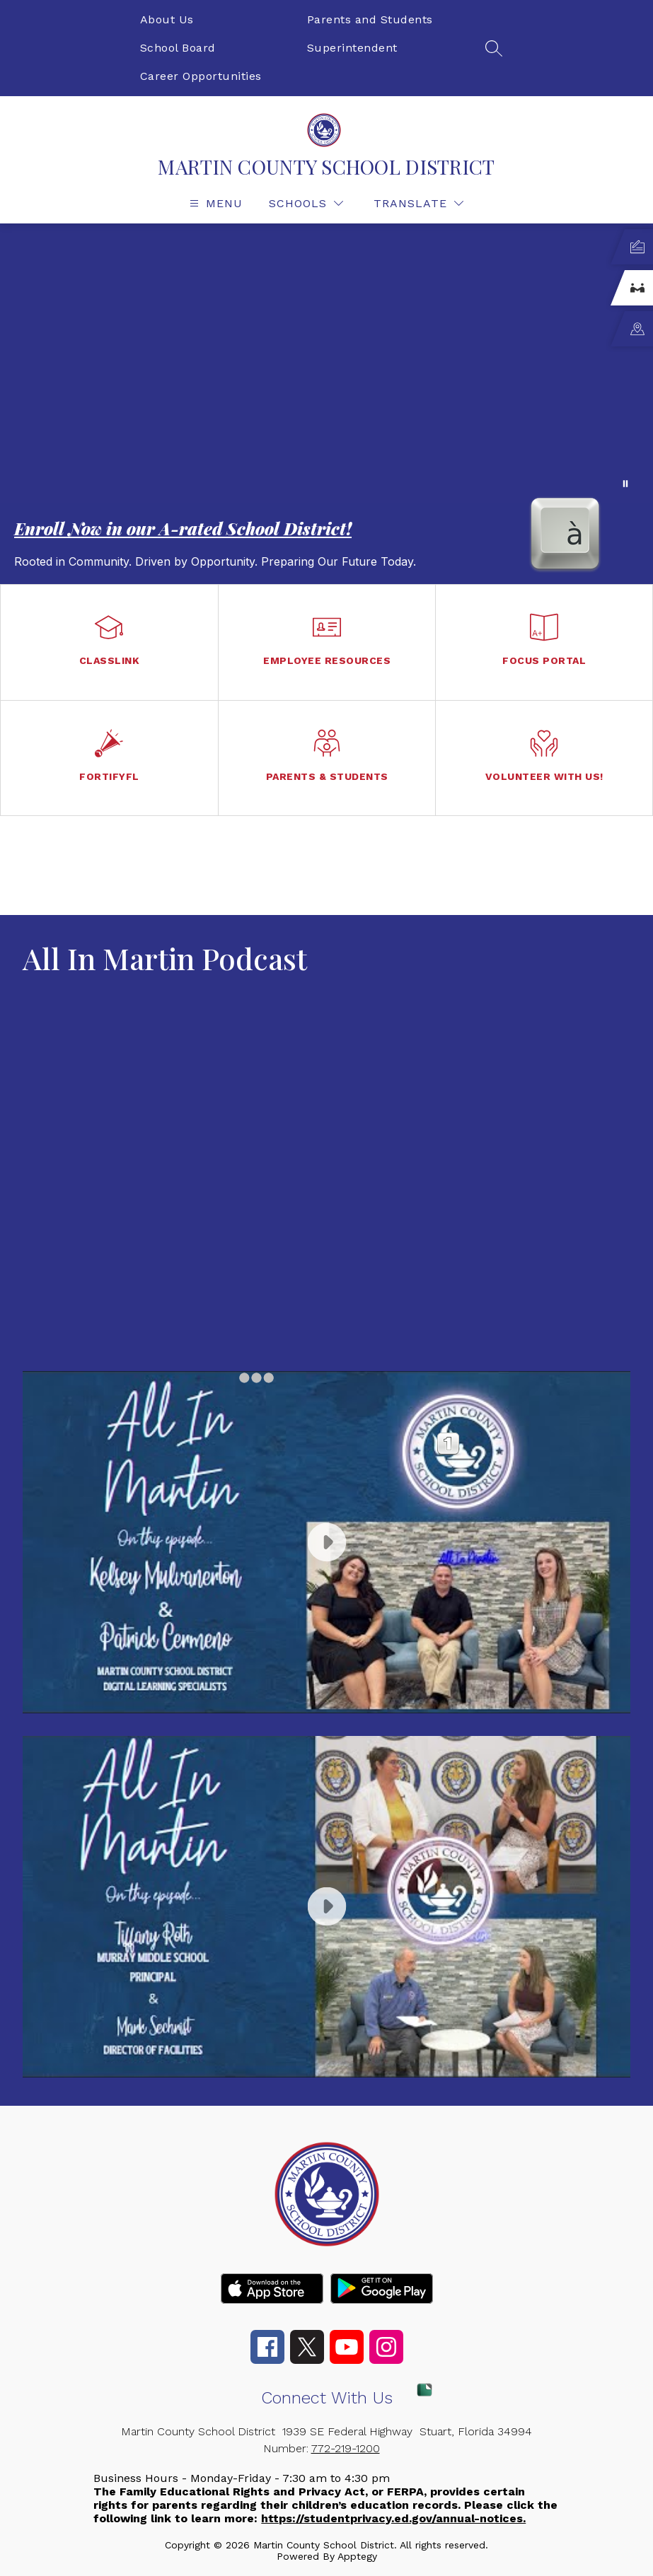 The image size is (653, 2576). I want to click on reset zoom to 100% or original size, so click(448, 1443).